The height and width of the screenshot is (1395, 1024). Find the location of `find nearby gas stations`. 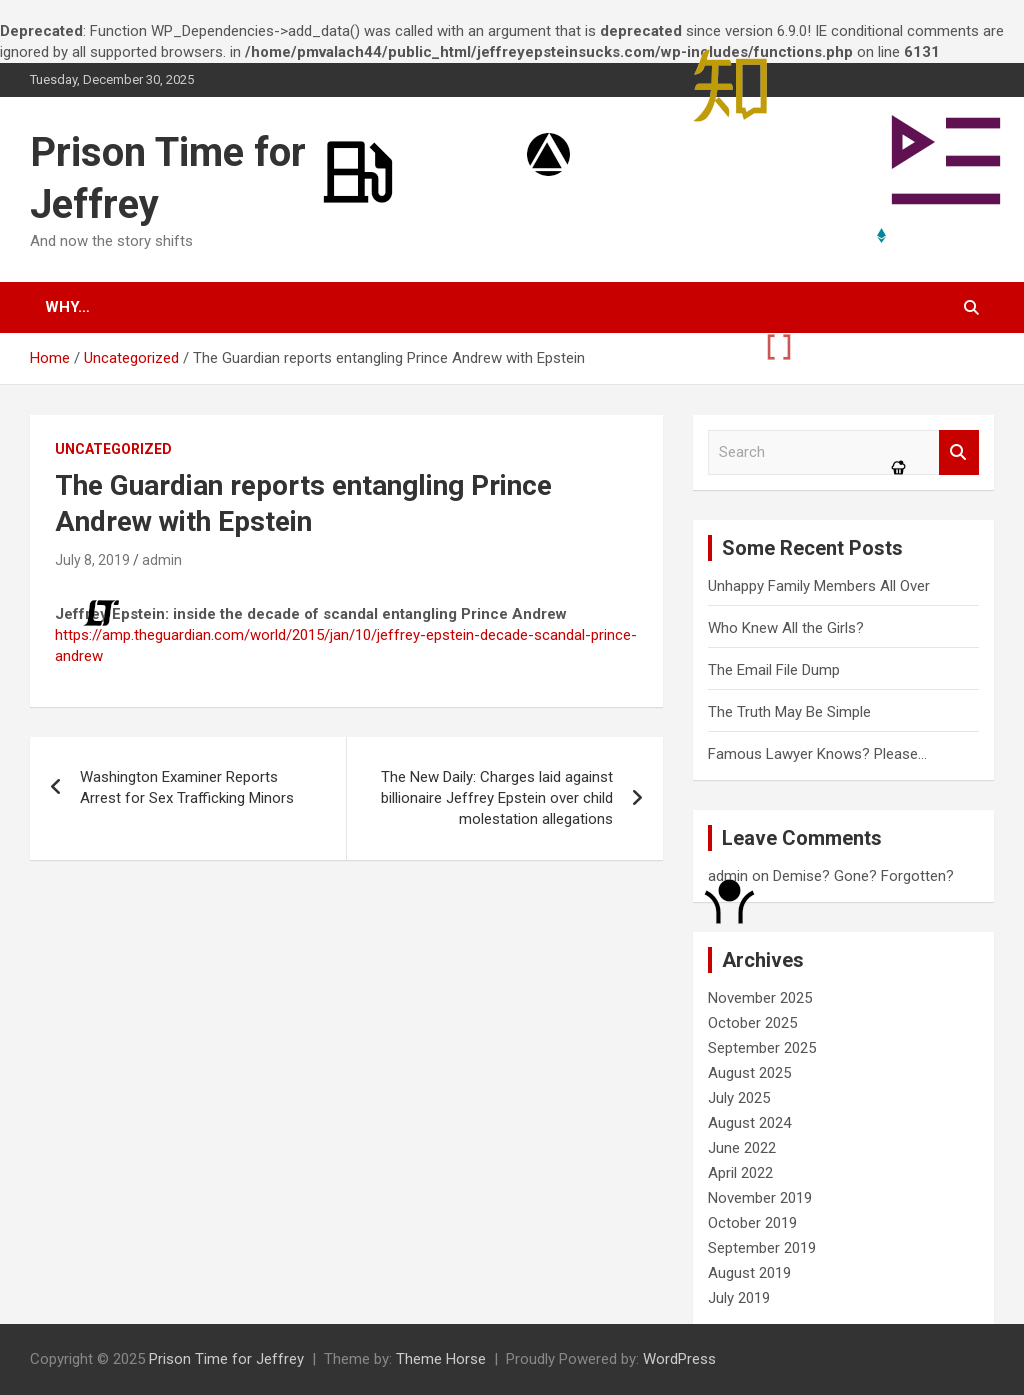

find nearby gas stations is located at coordinates (358, 172).